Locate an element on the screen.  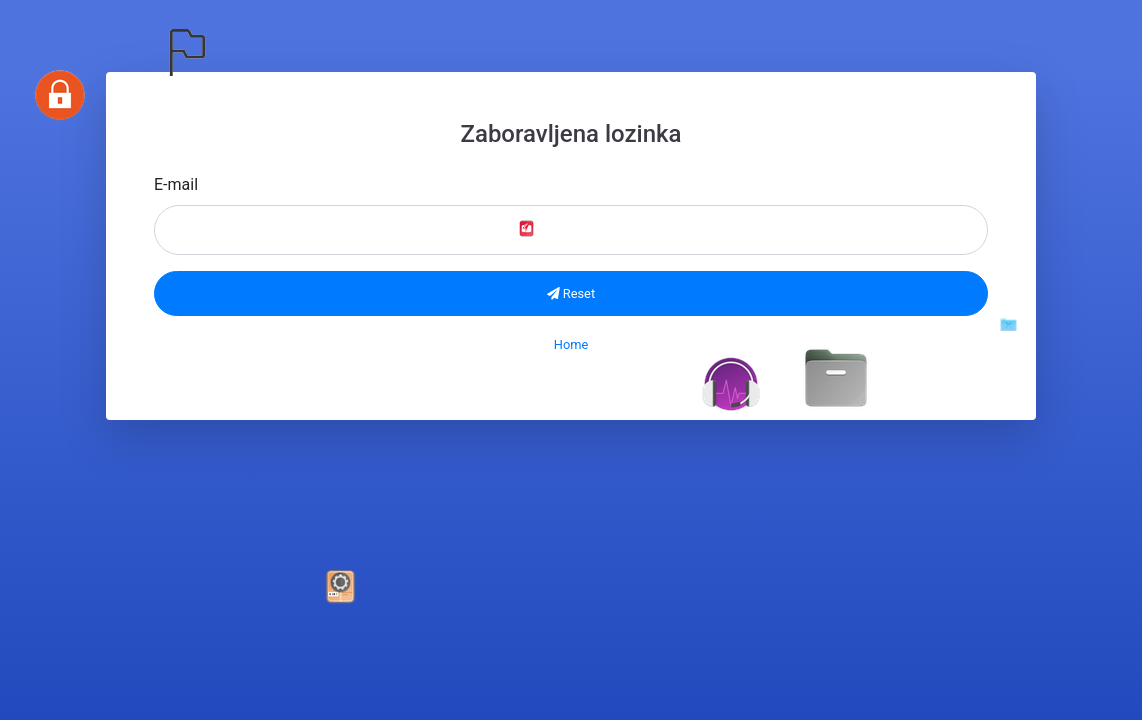
access region or language settings is located at coordinates (187, 52).